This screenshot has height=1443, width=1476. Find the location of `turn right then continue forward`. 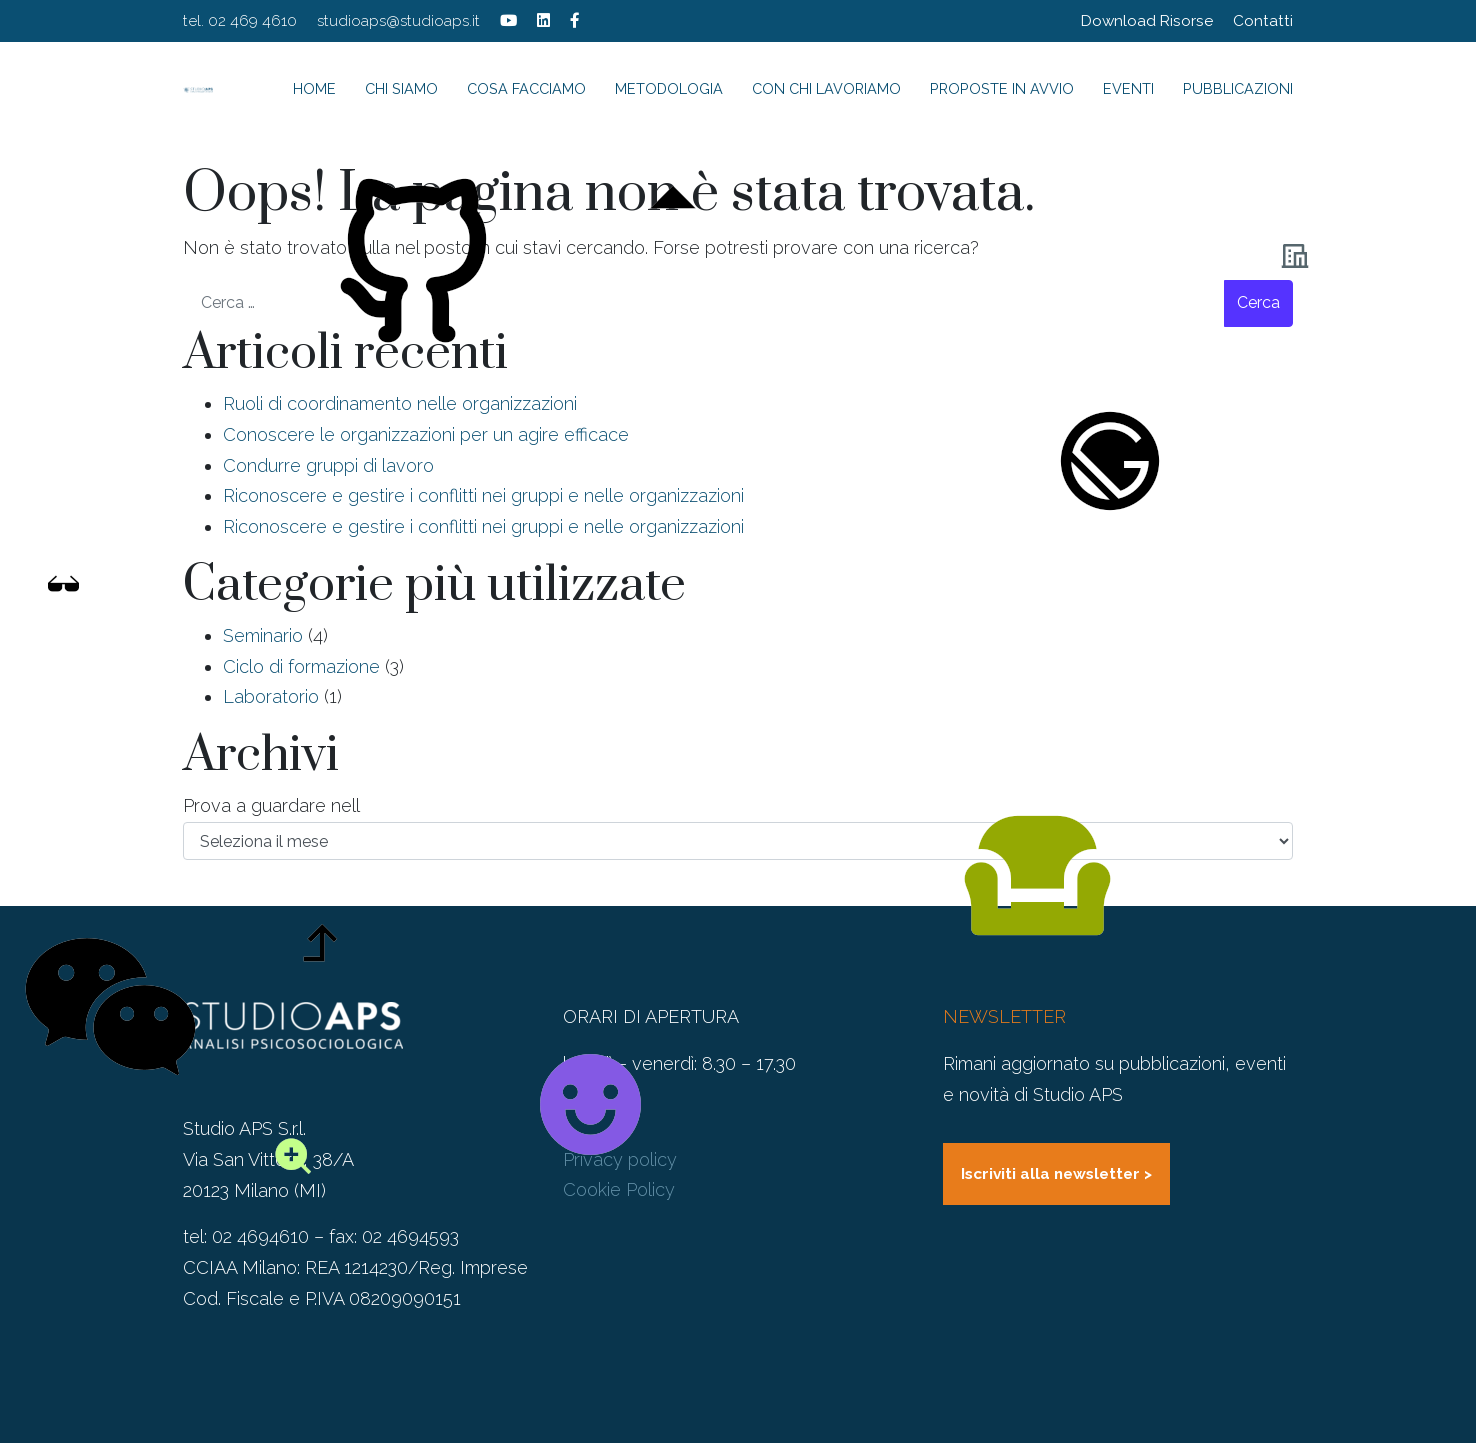

turn right then continue forward is located at coordinates (320, 945).